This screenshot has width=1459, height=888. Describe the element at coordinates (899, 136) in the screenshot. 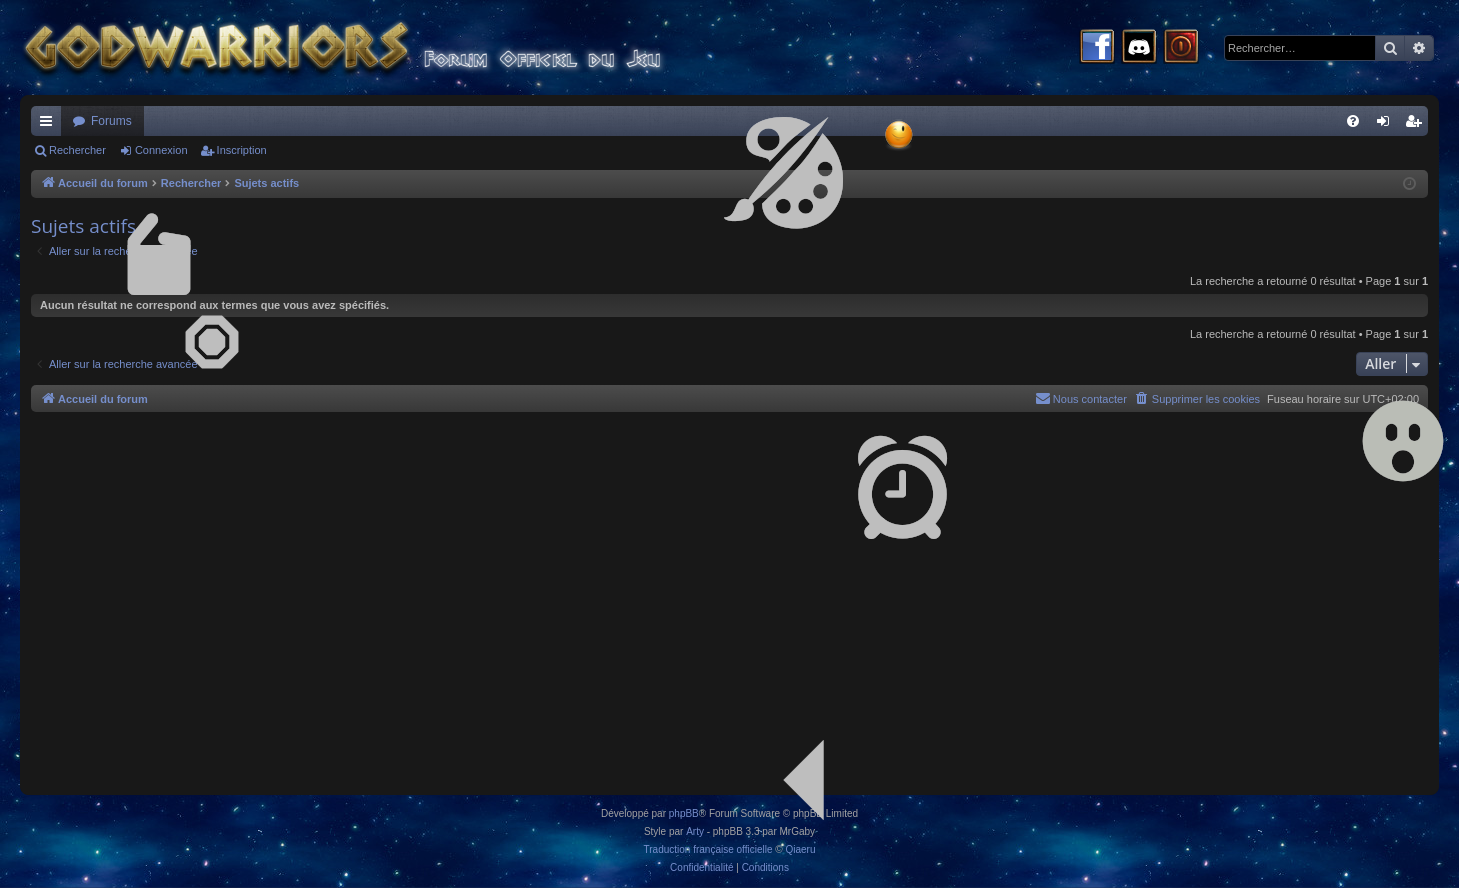

I see `insert a wink emoji into your message` at that location.